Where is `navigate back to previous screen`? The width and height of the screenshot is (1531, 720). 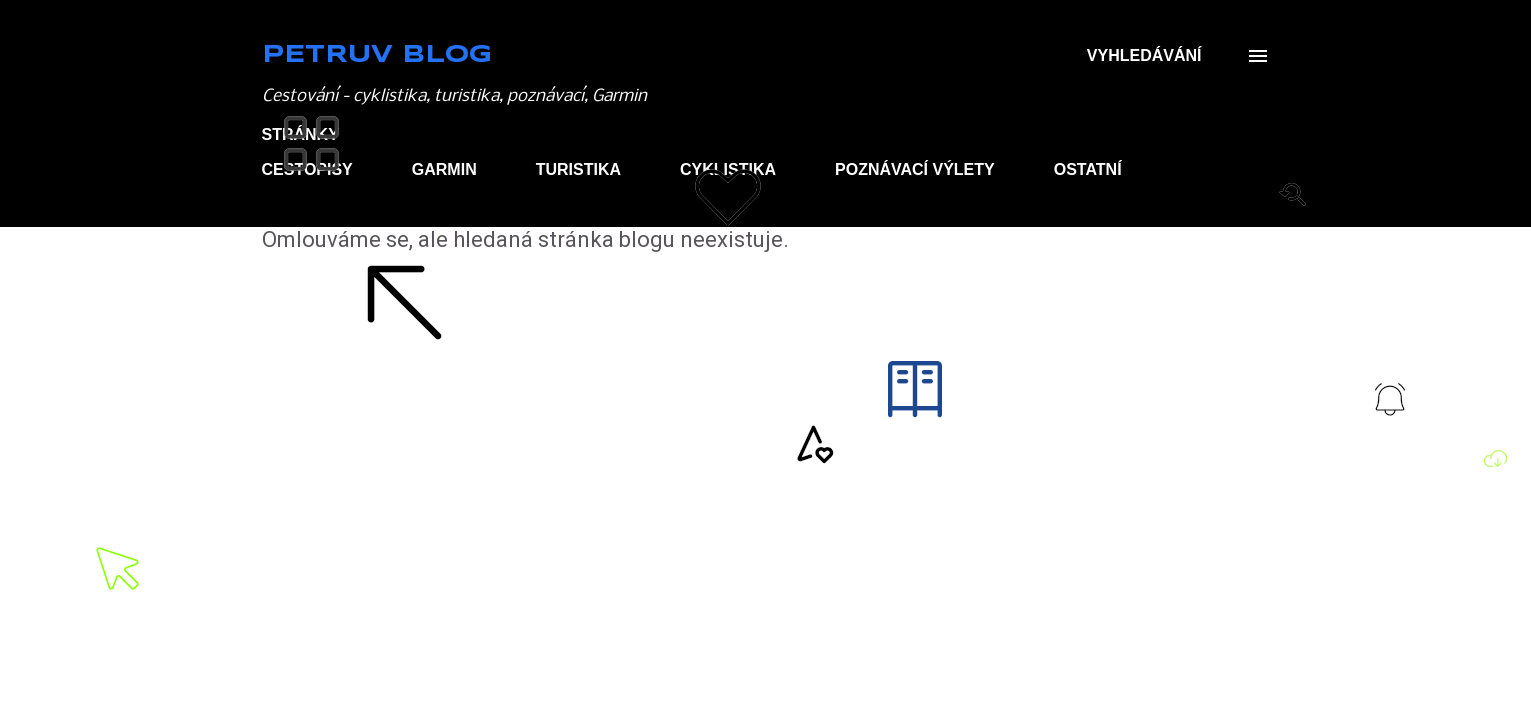
navigate back to previous screen is located at coordinates (404, 302).